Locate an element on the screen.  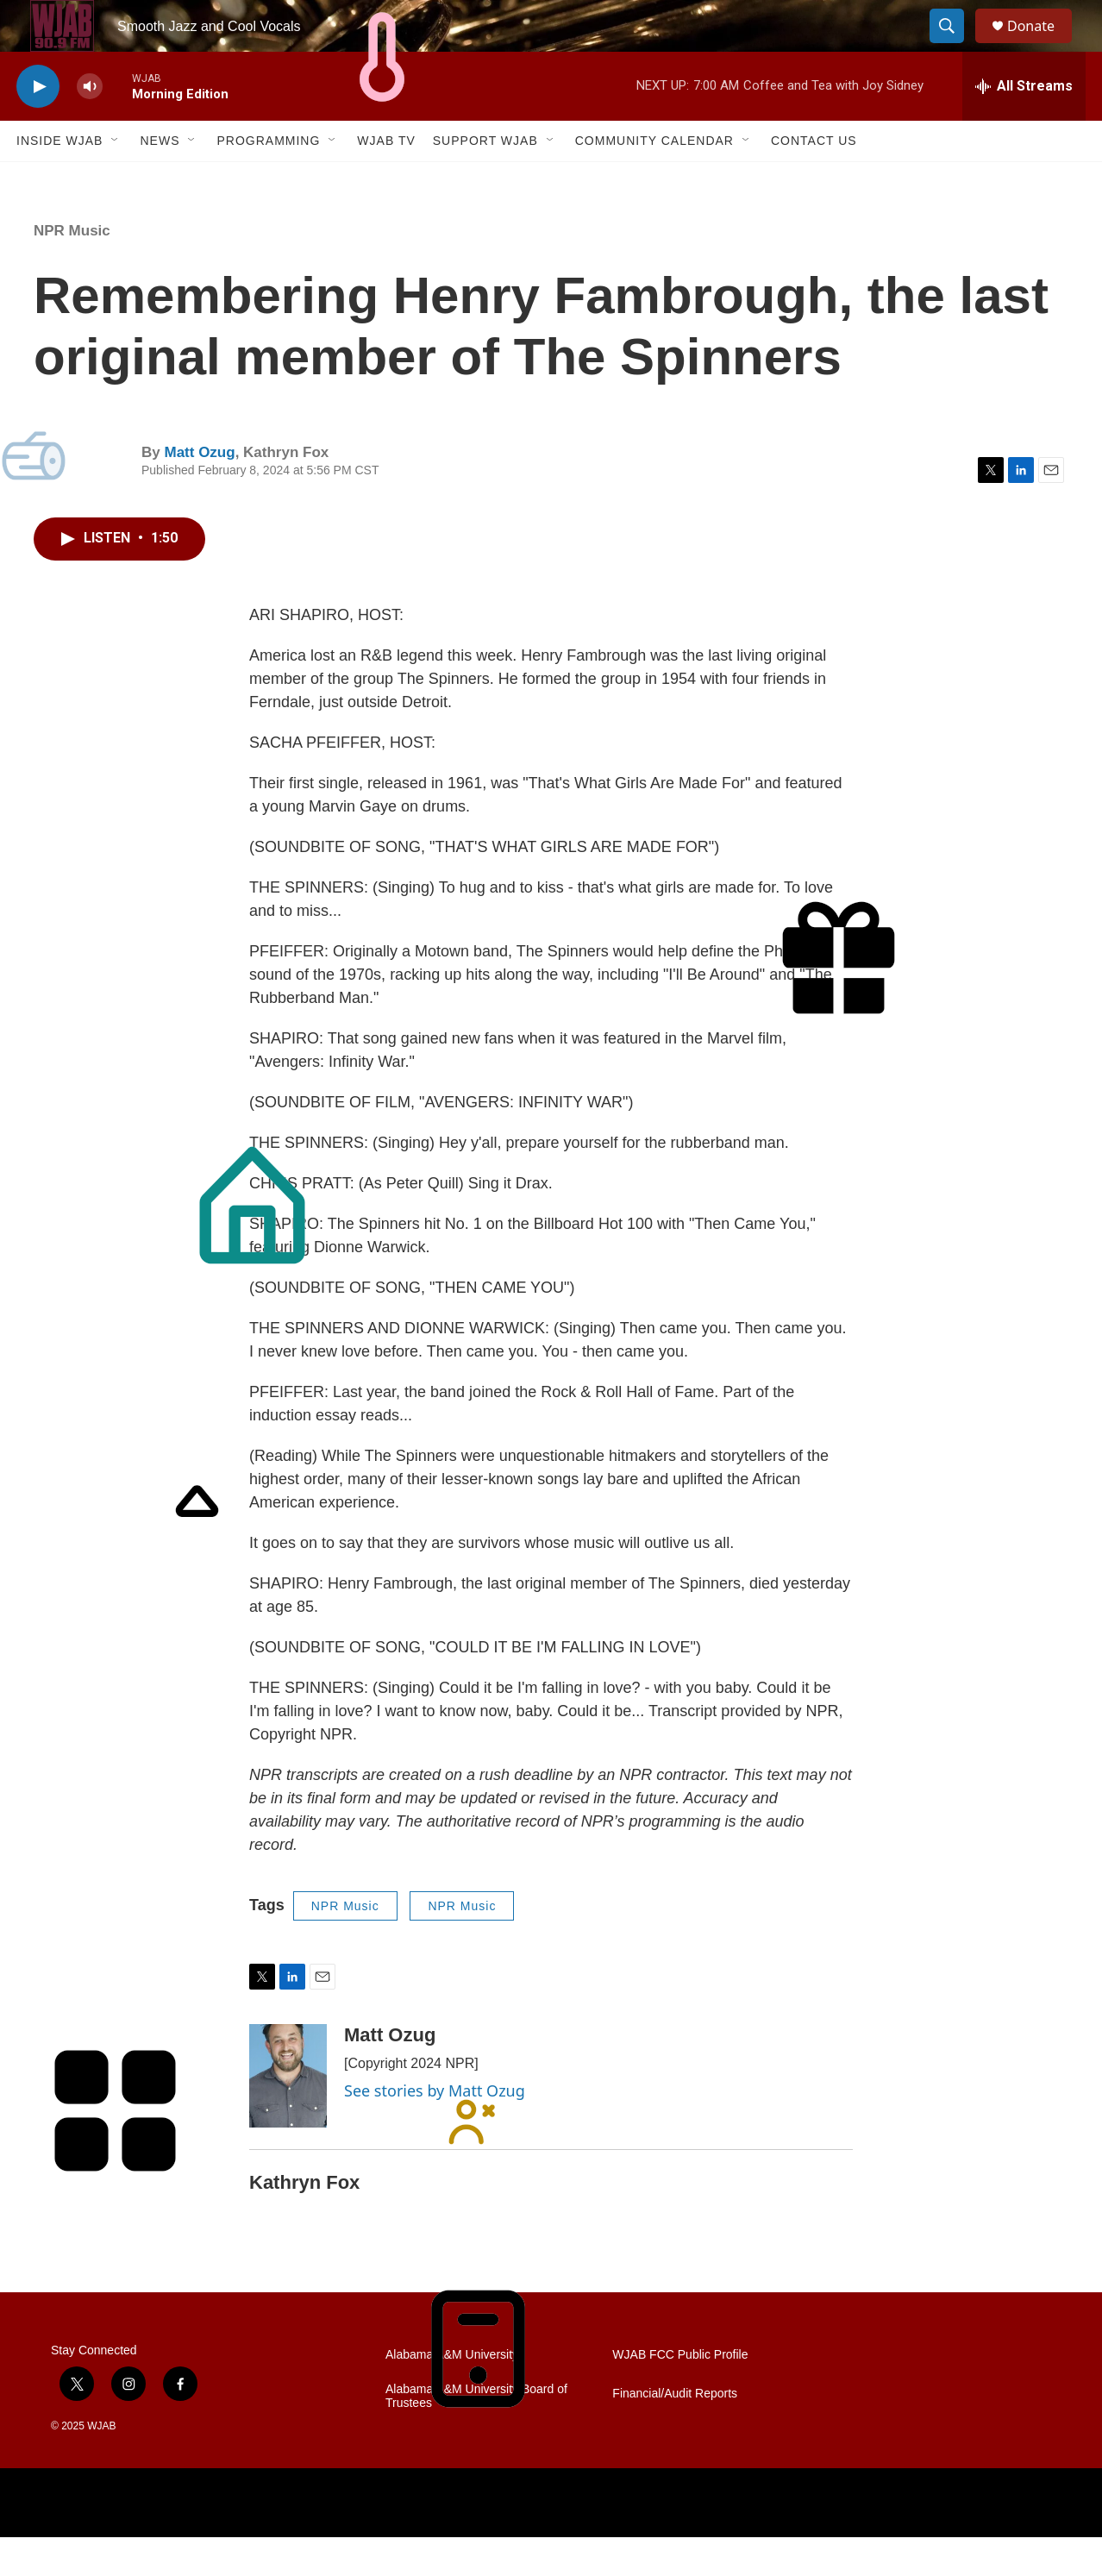
view activity log or history is located at coordinates (34, 459).